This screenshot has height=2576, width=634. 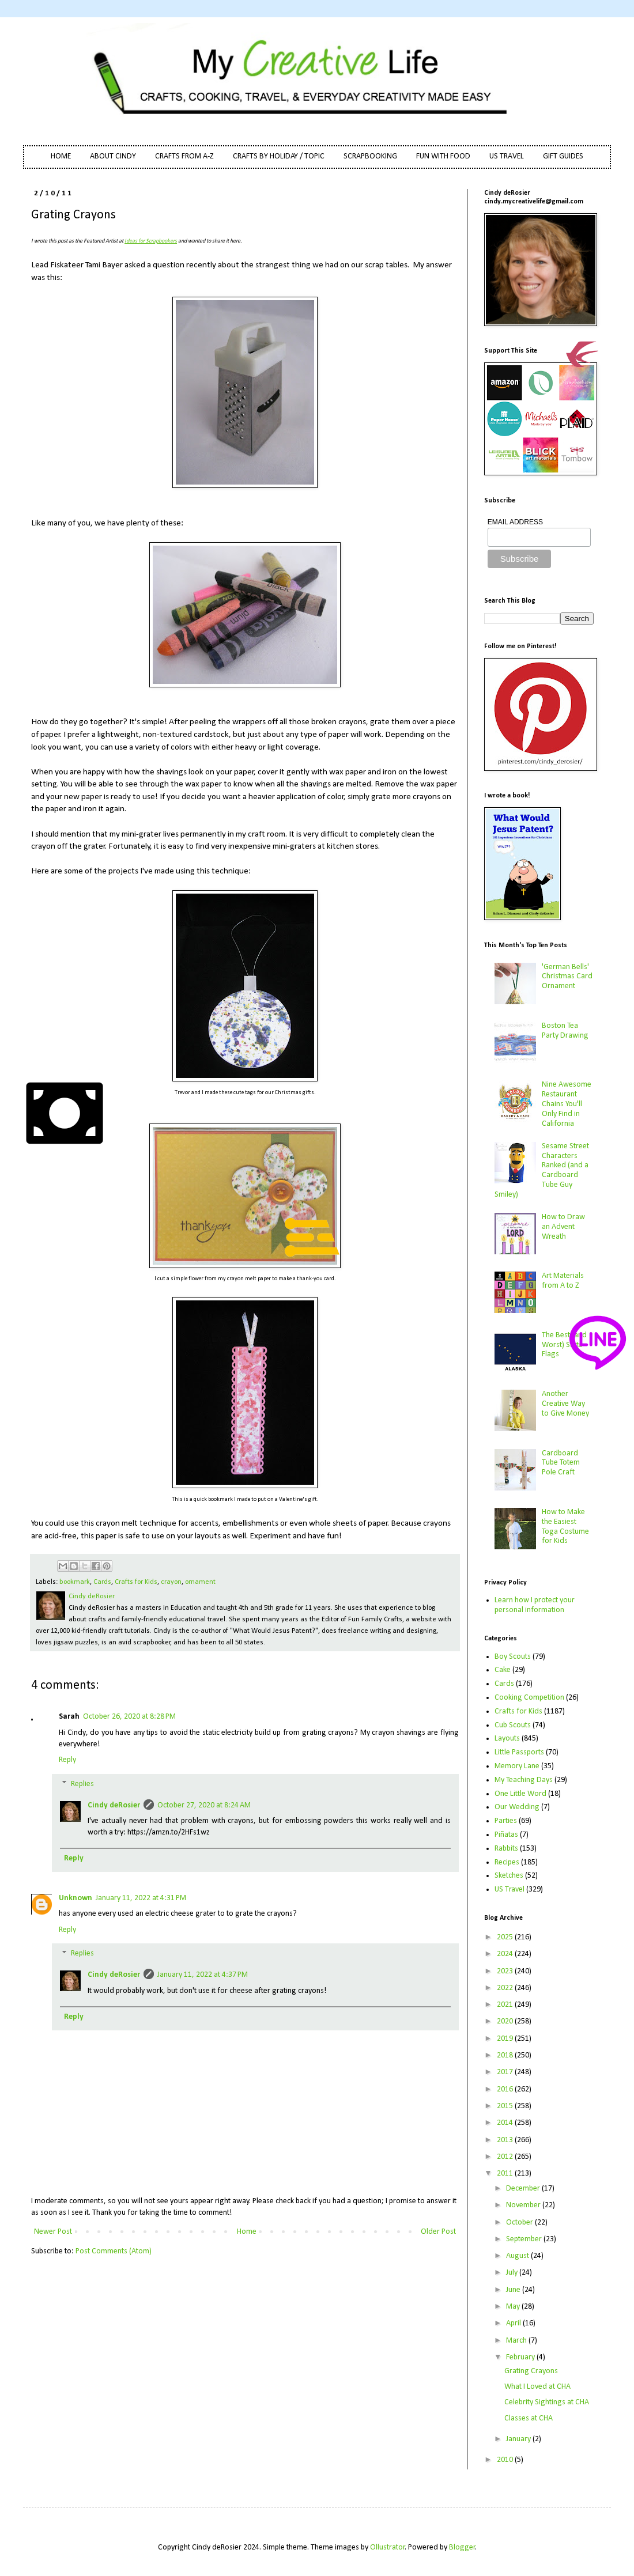 What do you see at coordinates (65, 1113) in the screenshot?
I see `view cash or currency balance` at bounding box center [65, 1113].